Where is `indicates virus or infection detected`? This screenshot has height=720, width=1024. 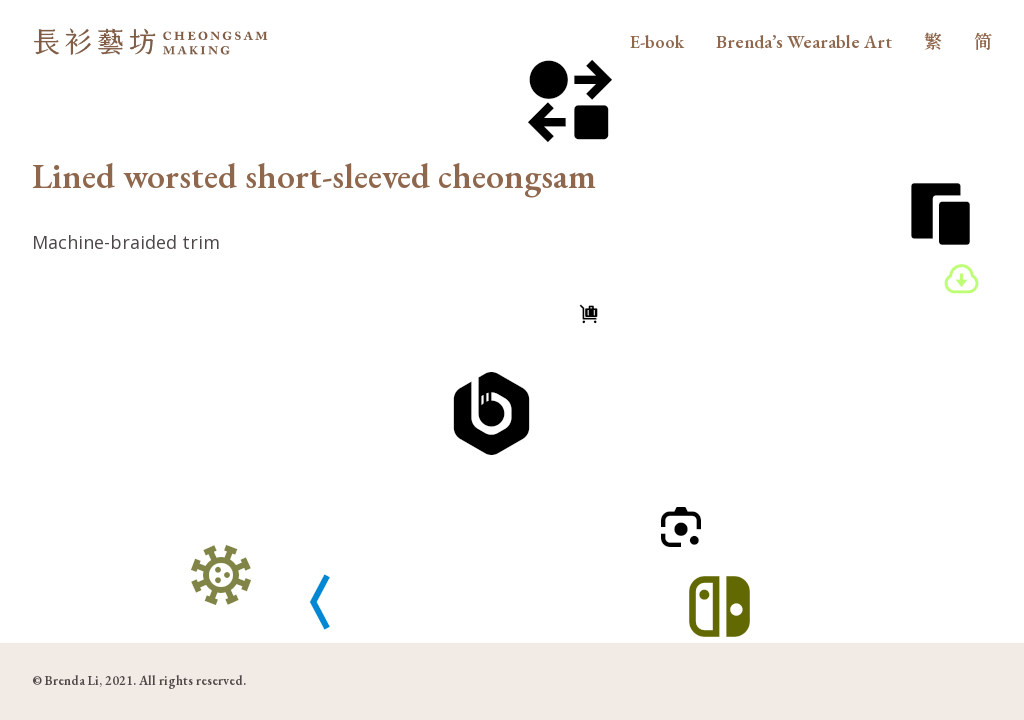
indicates virus or infection detected is located at coordinates (221, 575).